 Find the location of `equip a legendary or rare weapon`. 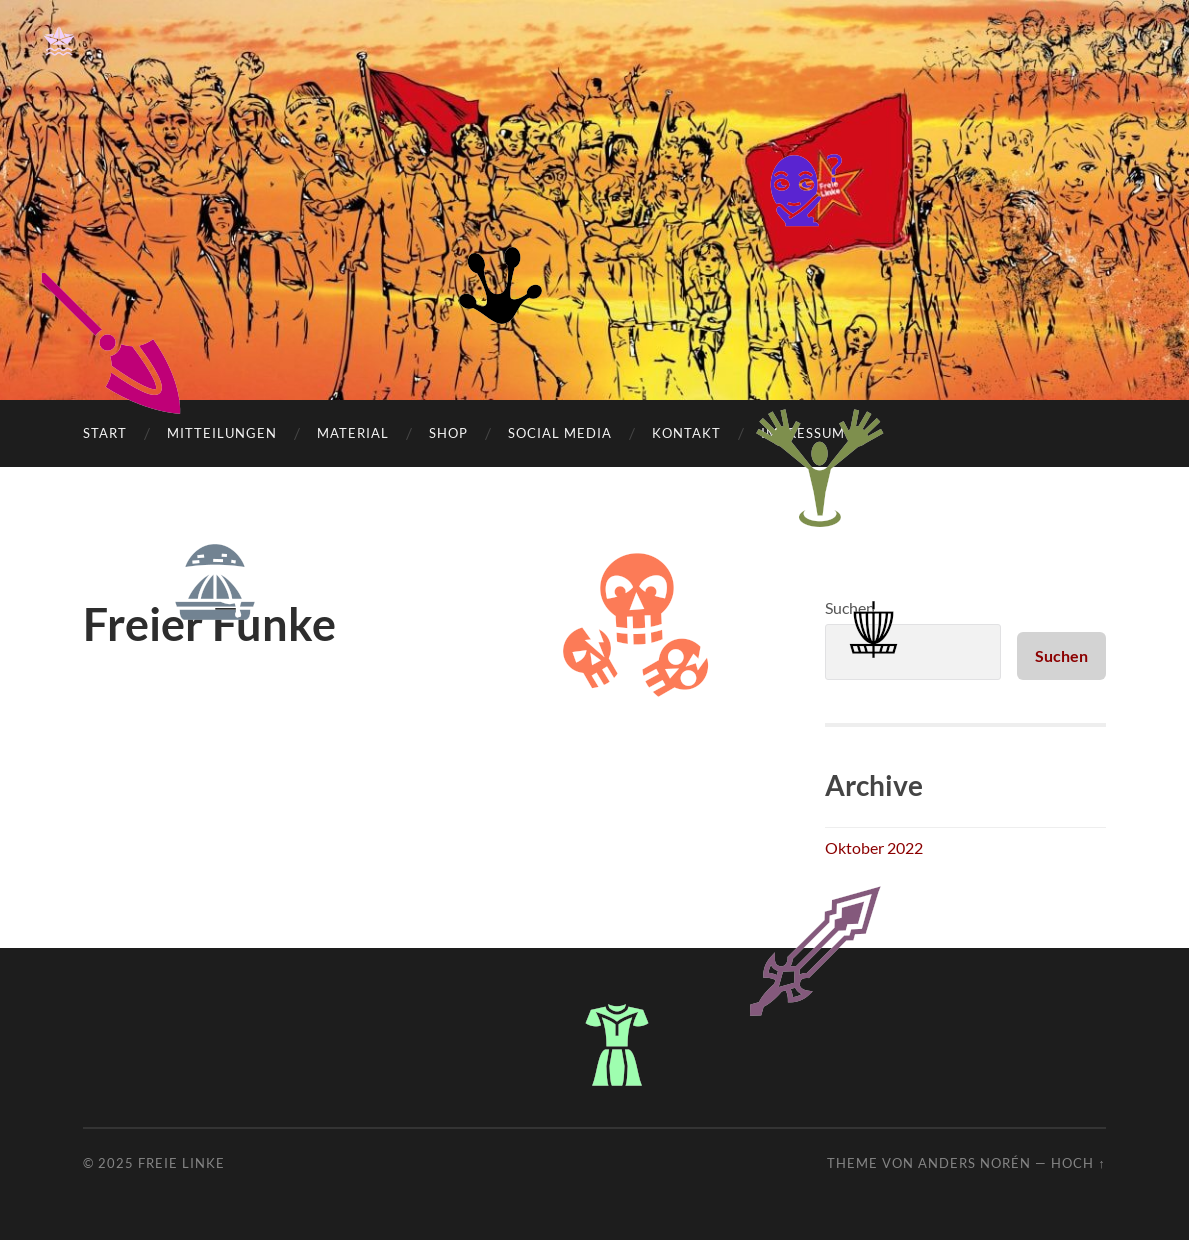

equip a legendary or rare weapon is located at coordinates (815, 951).